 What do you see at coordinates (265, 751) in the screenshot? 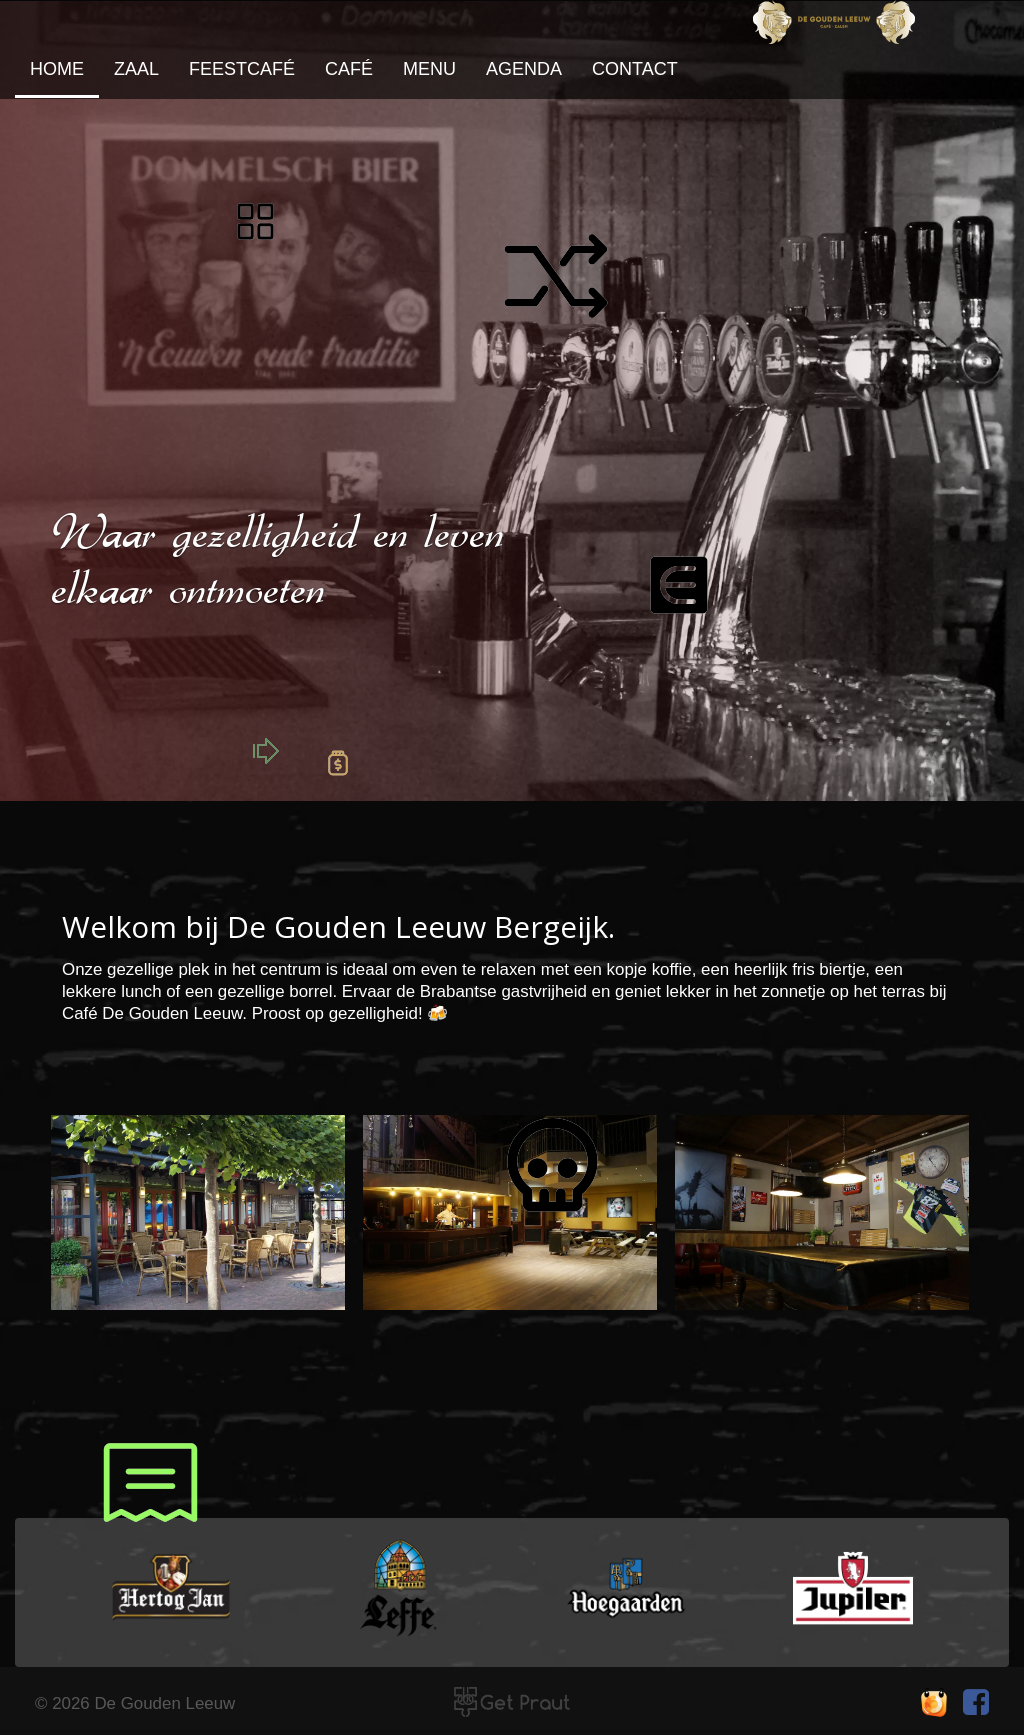
I see `move forward or proceed to next step` at bounding box center [265, 751].